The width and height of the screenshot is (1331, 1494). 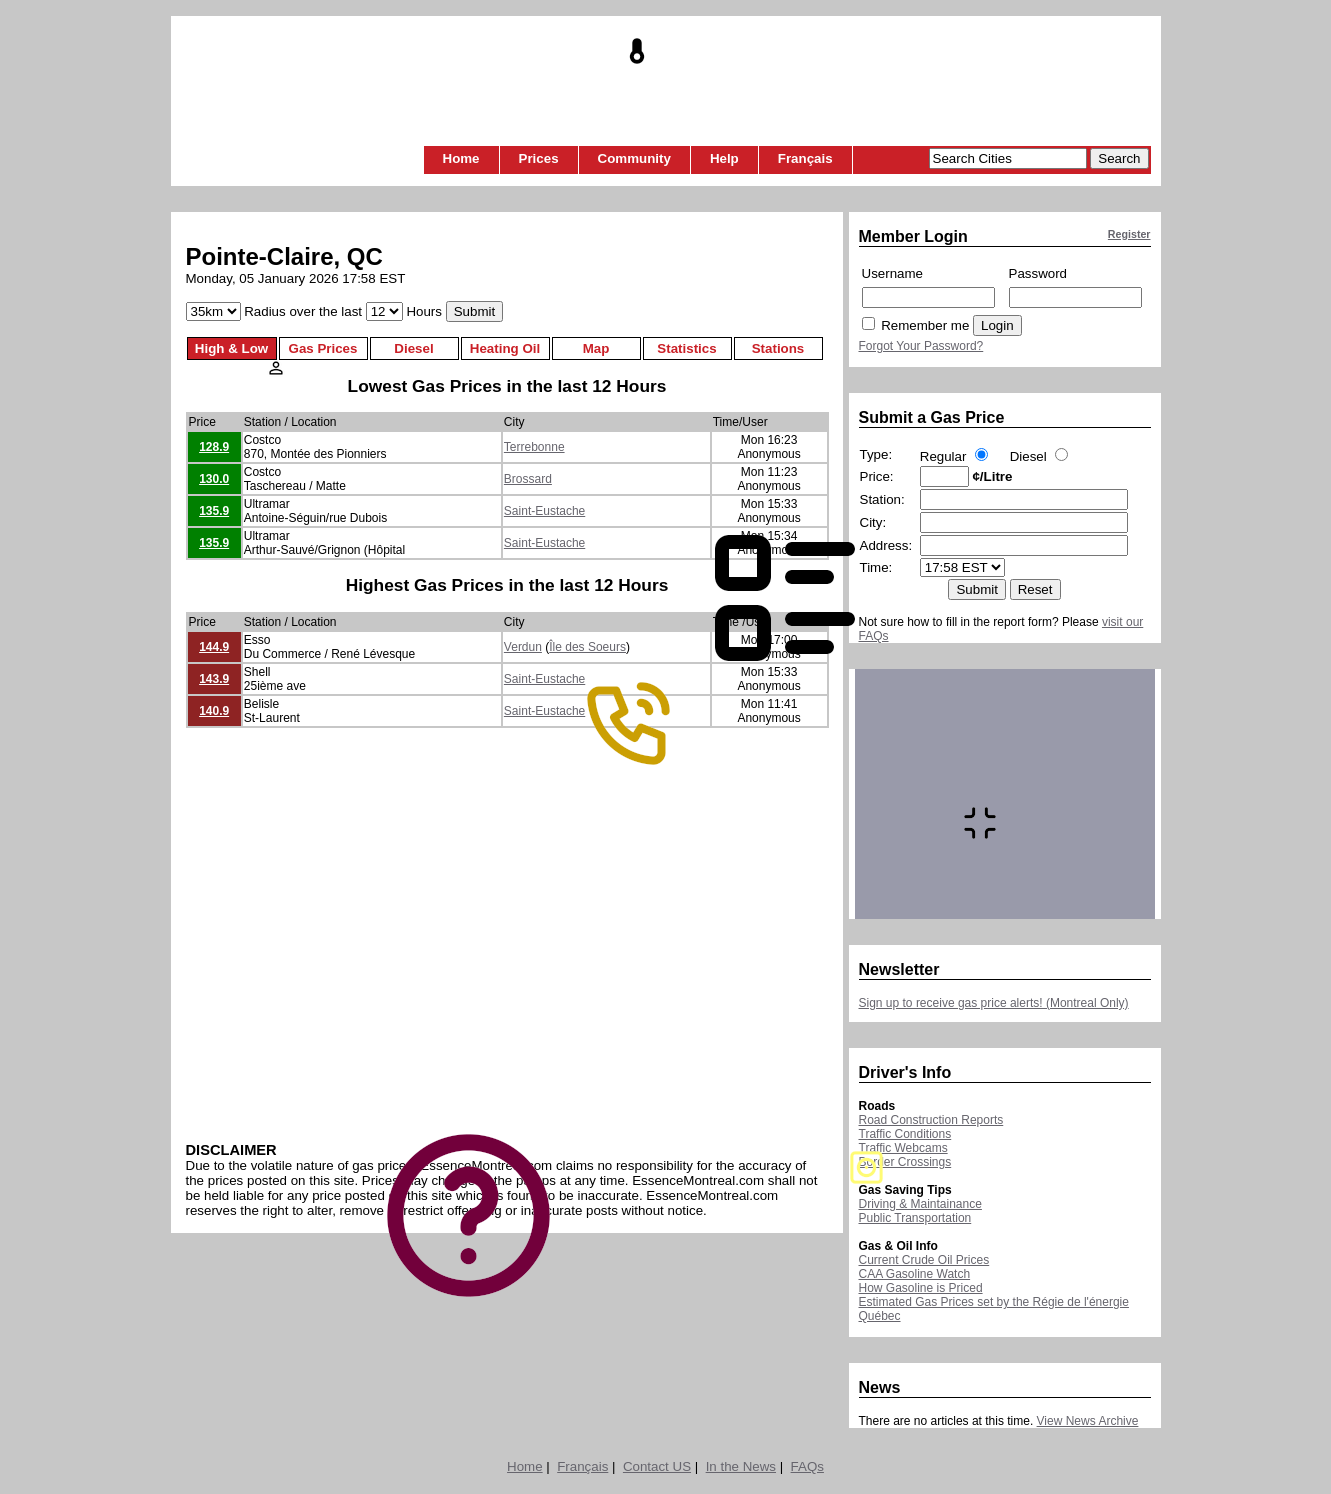 What do you see at coordinates (276, 368) in the screenshot?
I see `view your profile` at bounding box center [276, 368].